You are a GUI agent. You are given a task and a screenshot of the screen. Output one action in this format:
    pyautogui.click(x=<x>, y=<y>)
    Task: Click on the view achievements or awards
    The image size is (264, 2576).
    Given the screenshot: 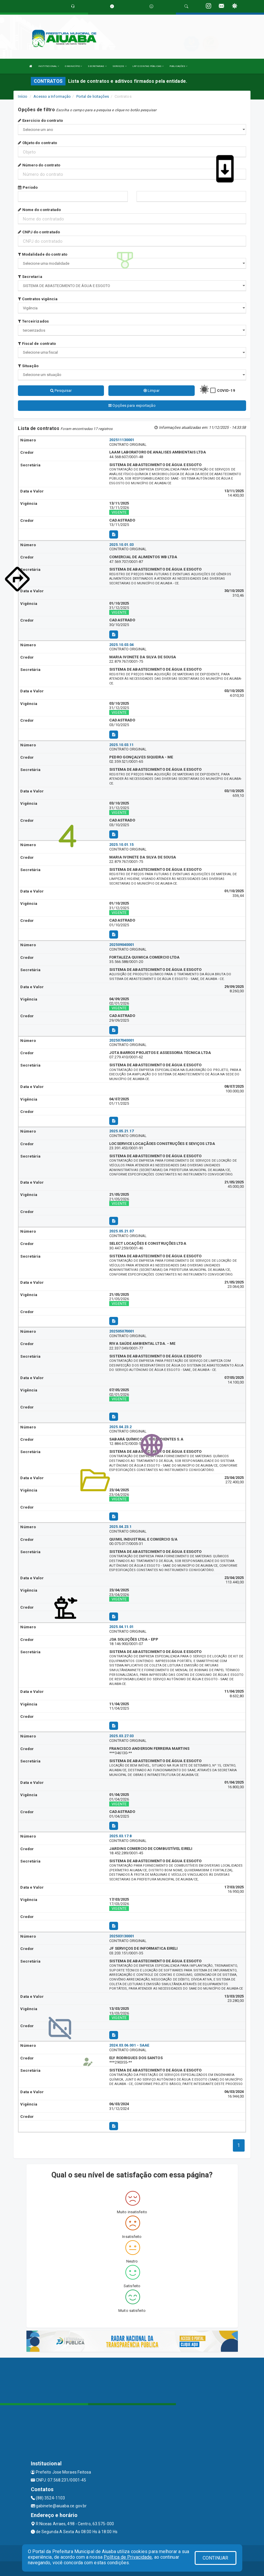 What is the action you would take?
    pyautogui.click(x=125, y=259)
    